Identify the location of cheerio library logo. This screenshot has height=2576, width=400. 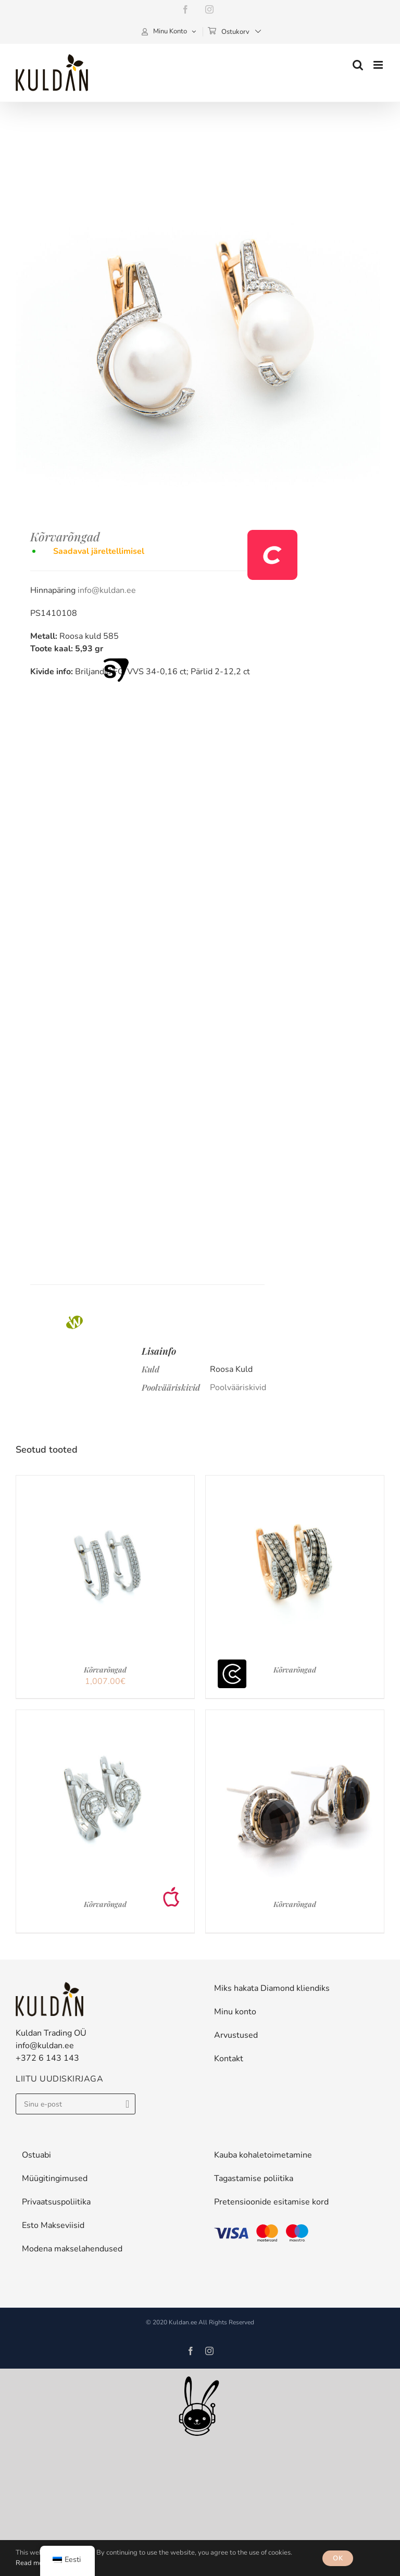
(232, 1674).